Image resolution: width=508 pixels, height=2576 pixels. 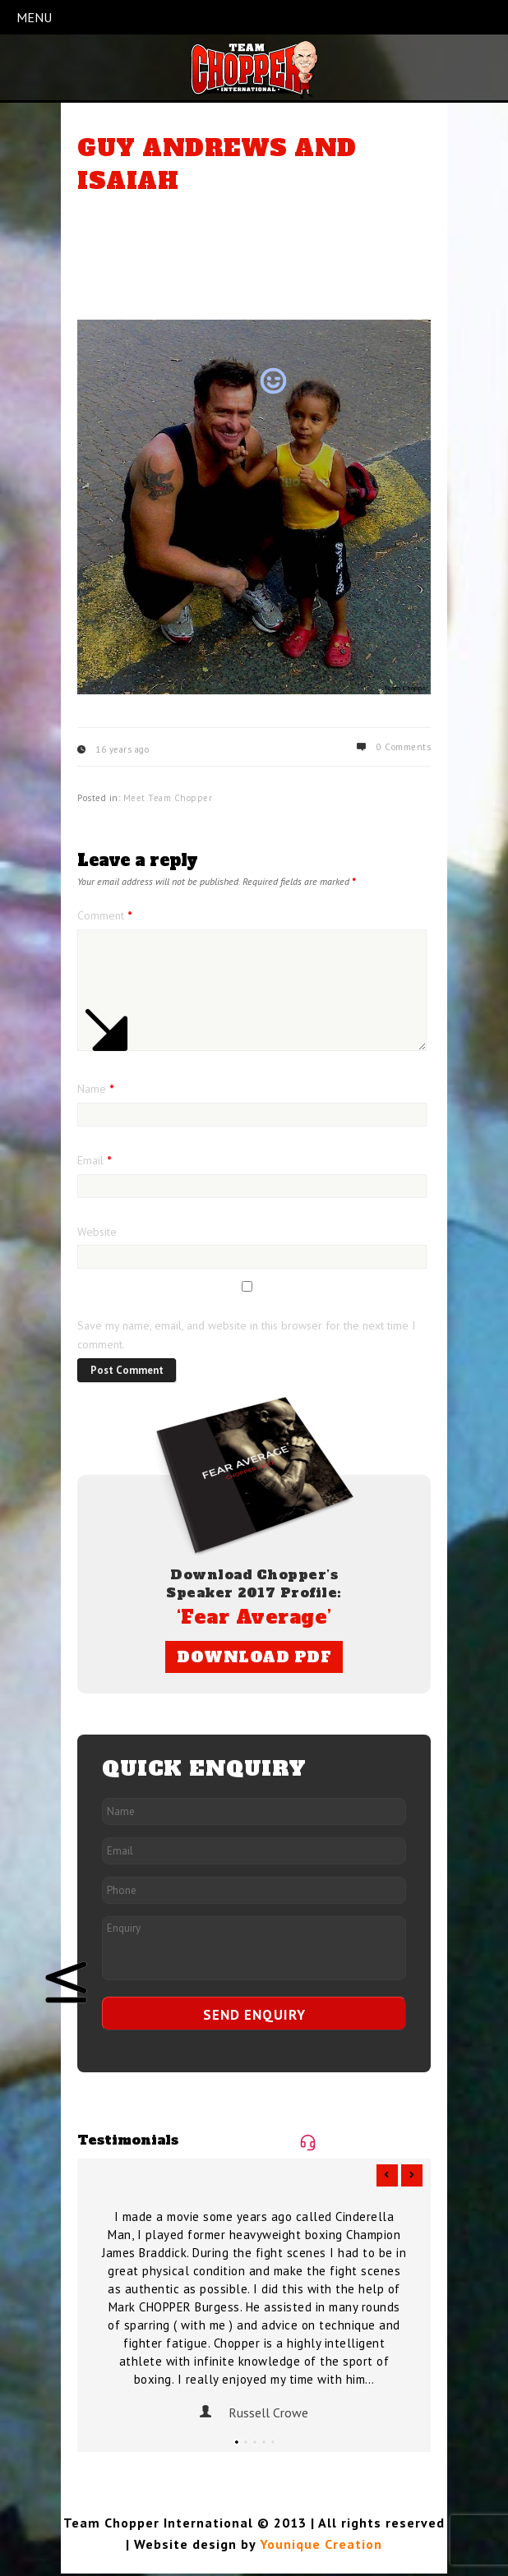 I want to click on navigate to the bottom-right corner, so click(x=106, y=1030).